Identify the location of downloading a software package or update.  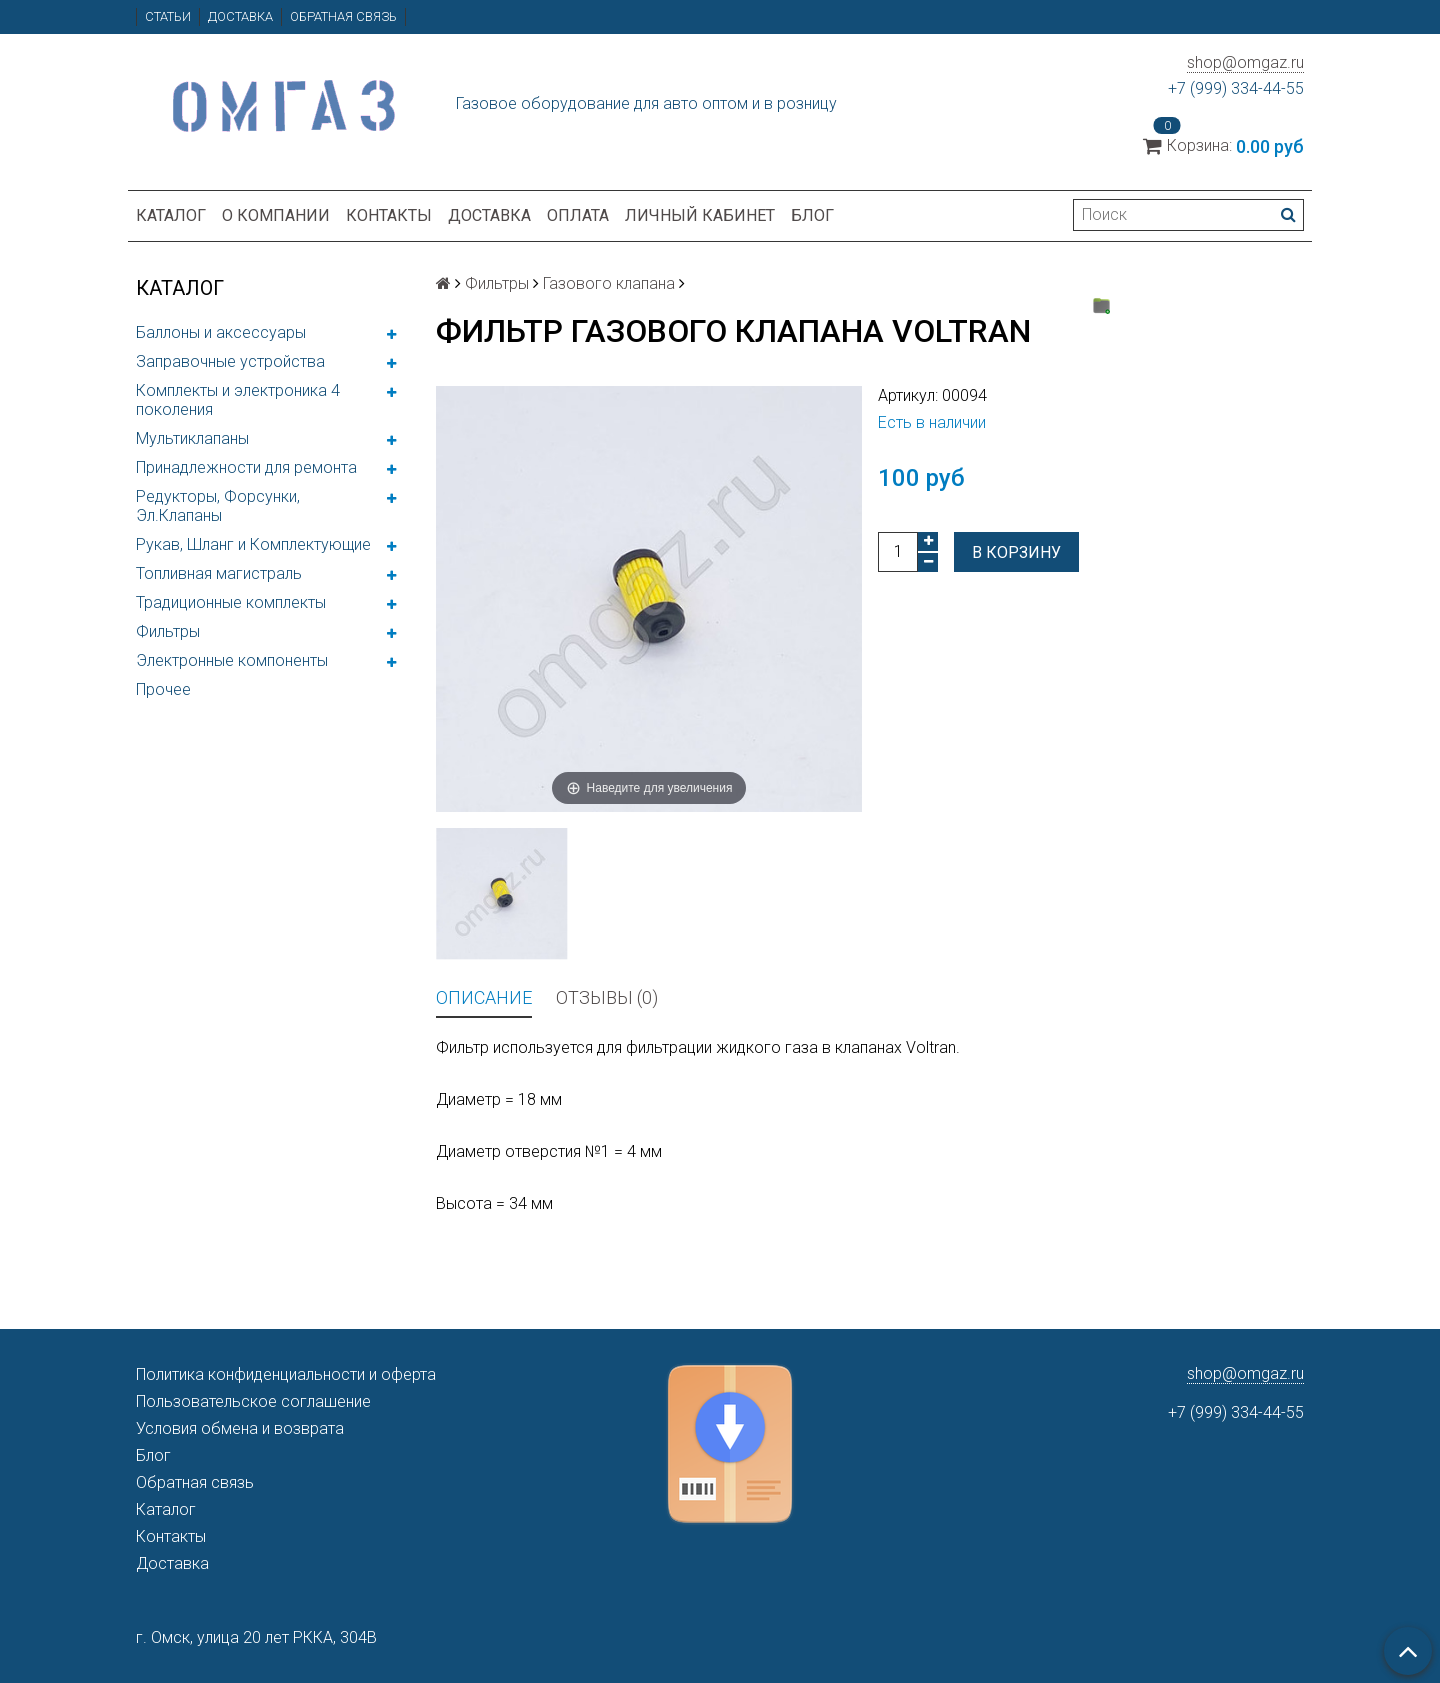
(730, 1444).